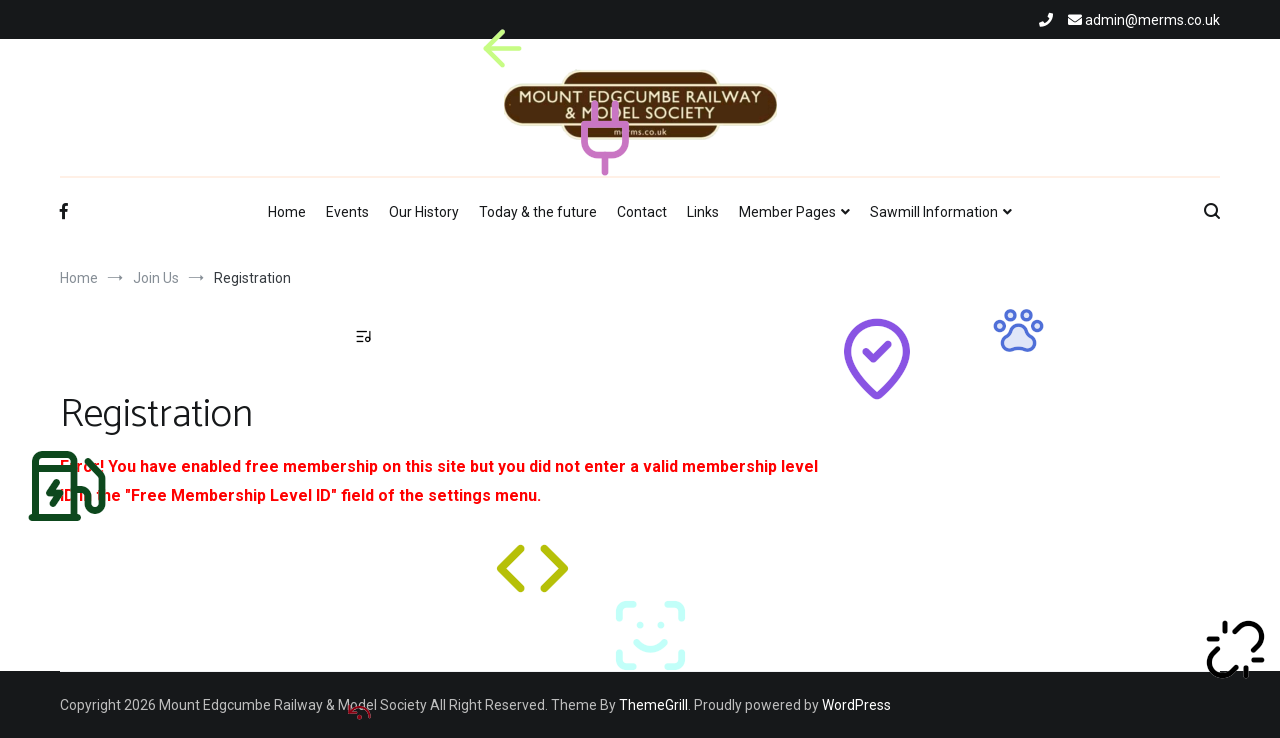 The width and height of the screenshot is (1280, 738). I want to click on expand or resize content horizontally, so click(532, 568).